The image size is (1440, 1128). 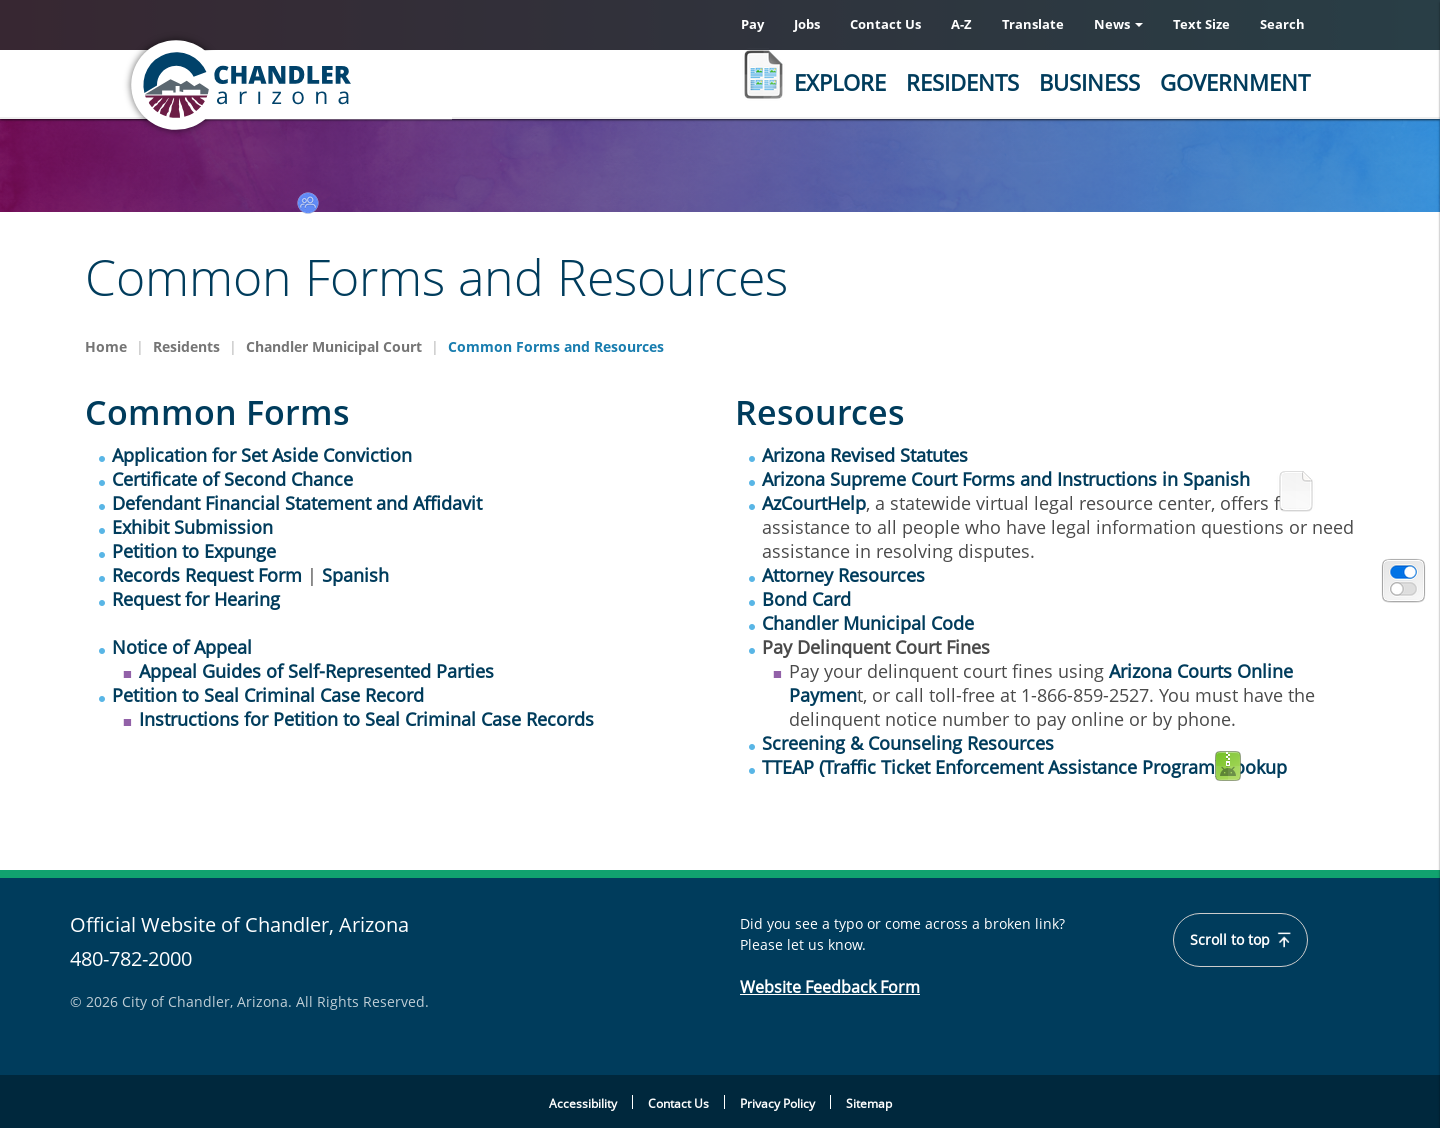 What do you see at coordinates (308, 203) in the screenshot?
I see `switch to a different user account` at bounding box center [308, 203].